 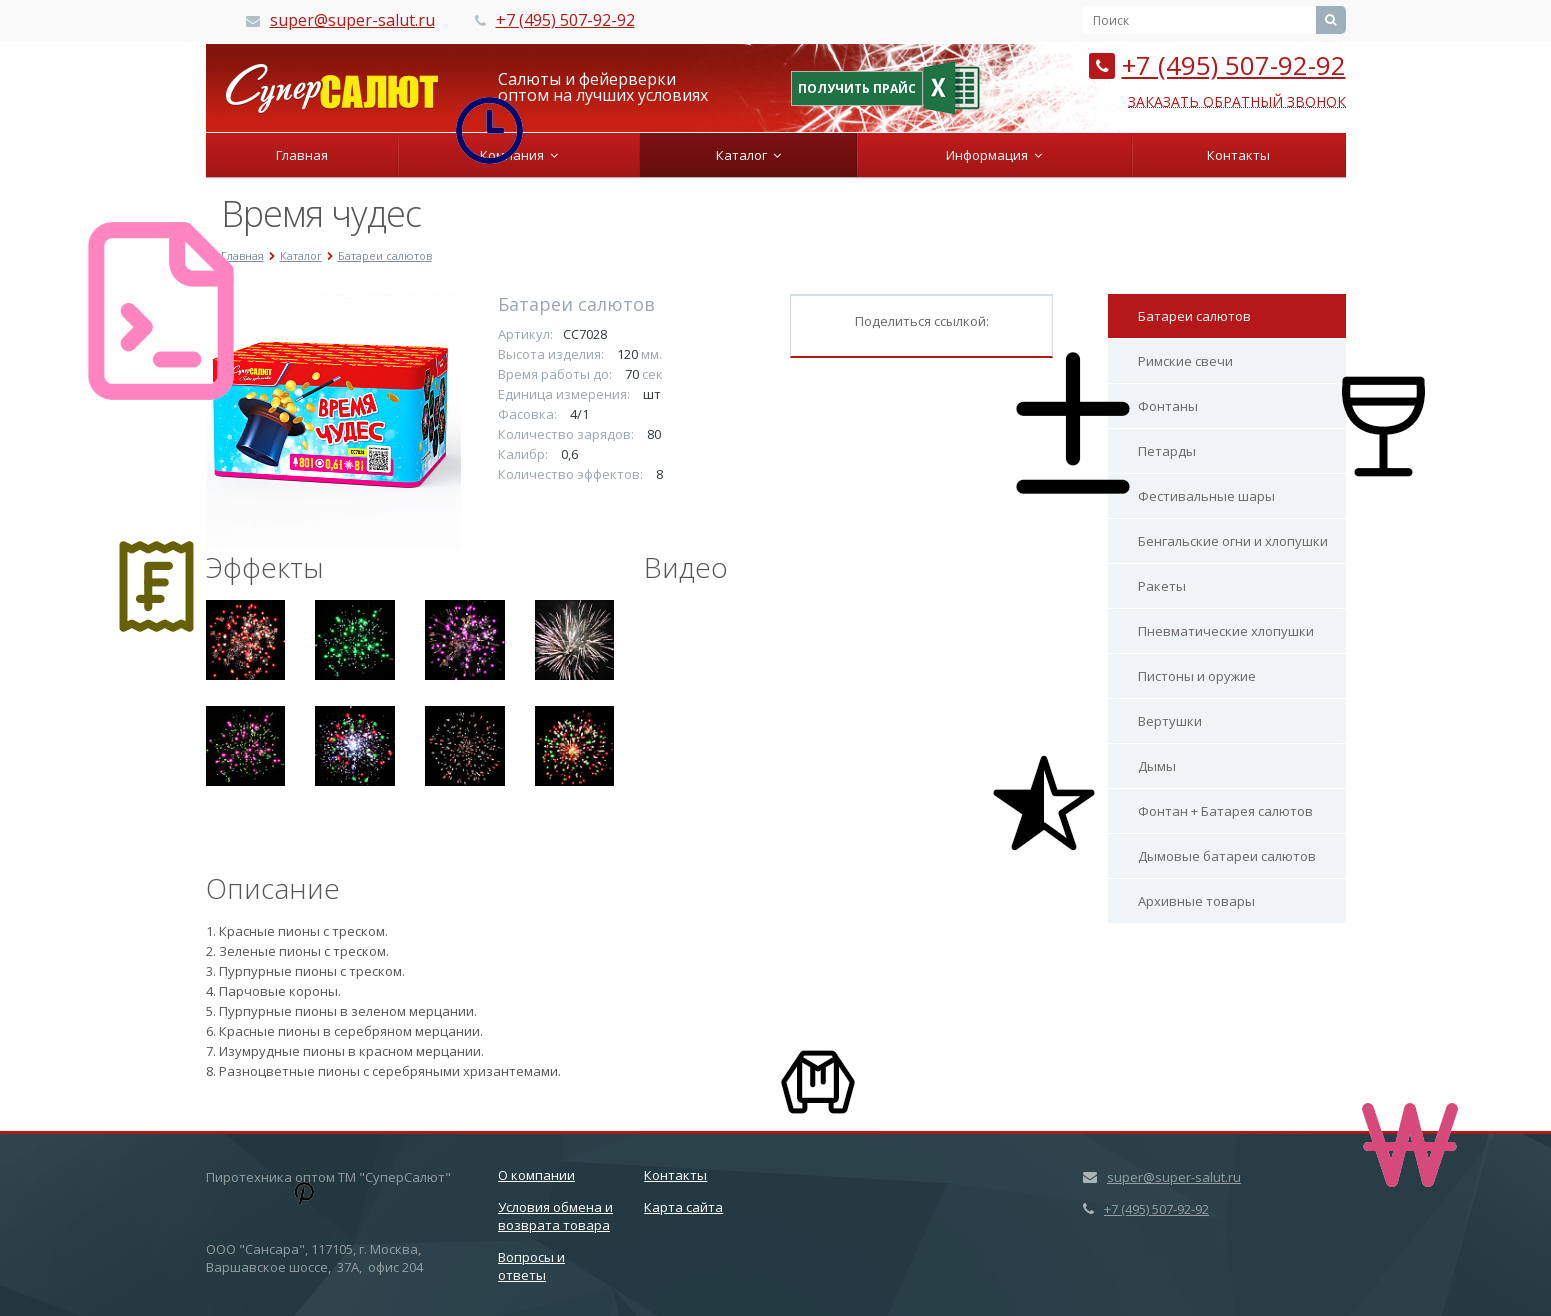 What do you see at coordinates (1383, 426) in the screenshot?
I see `browse wine selection or menu` at bounding box center [1383, 426].